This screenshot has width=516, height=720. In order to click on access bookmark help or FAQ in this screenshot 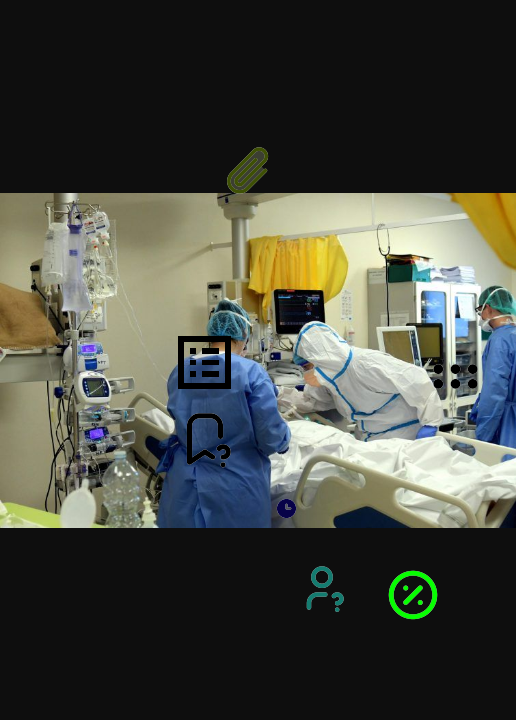, I will do `click(205, 439)`.